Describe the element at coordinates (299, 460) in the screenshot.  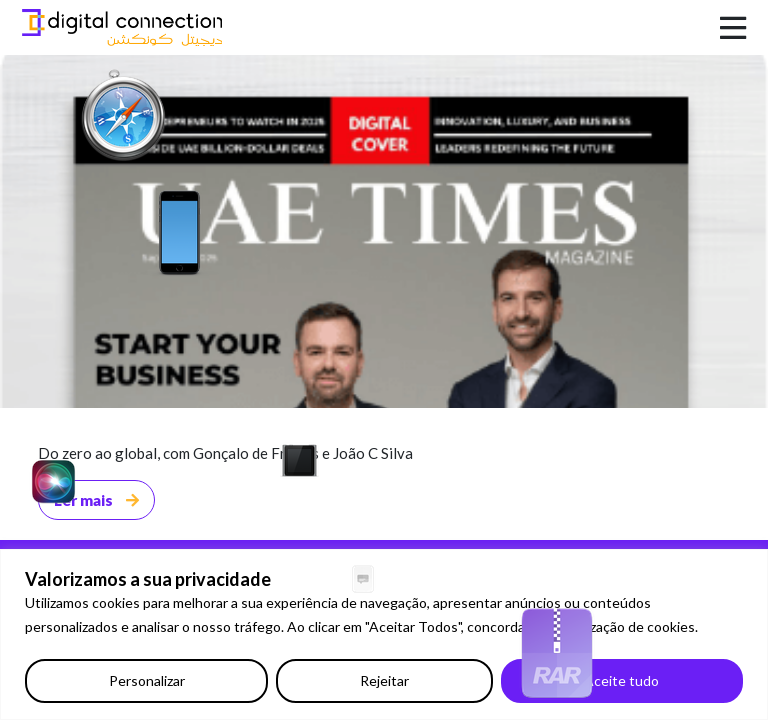
I see `iPod nano device connected` at that location.